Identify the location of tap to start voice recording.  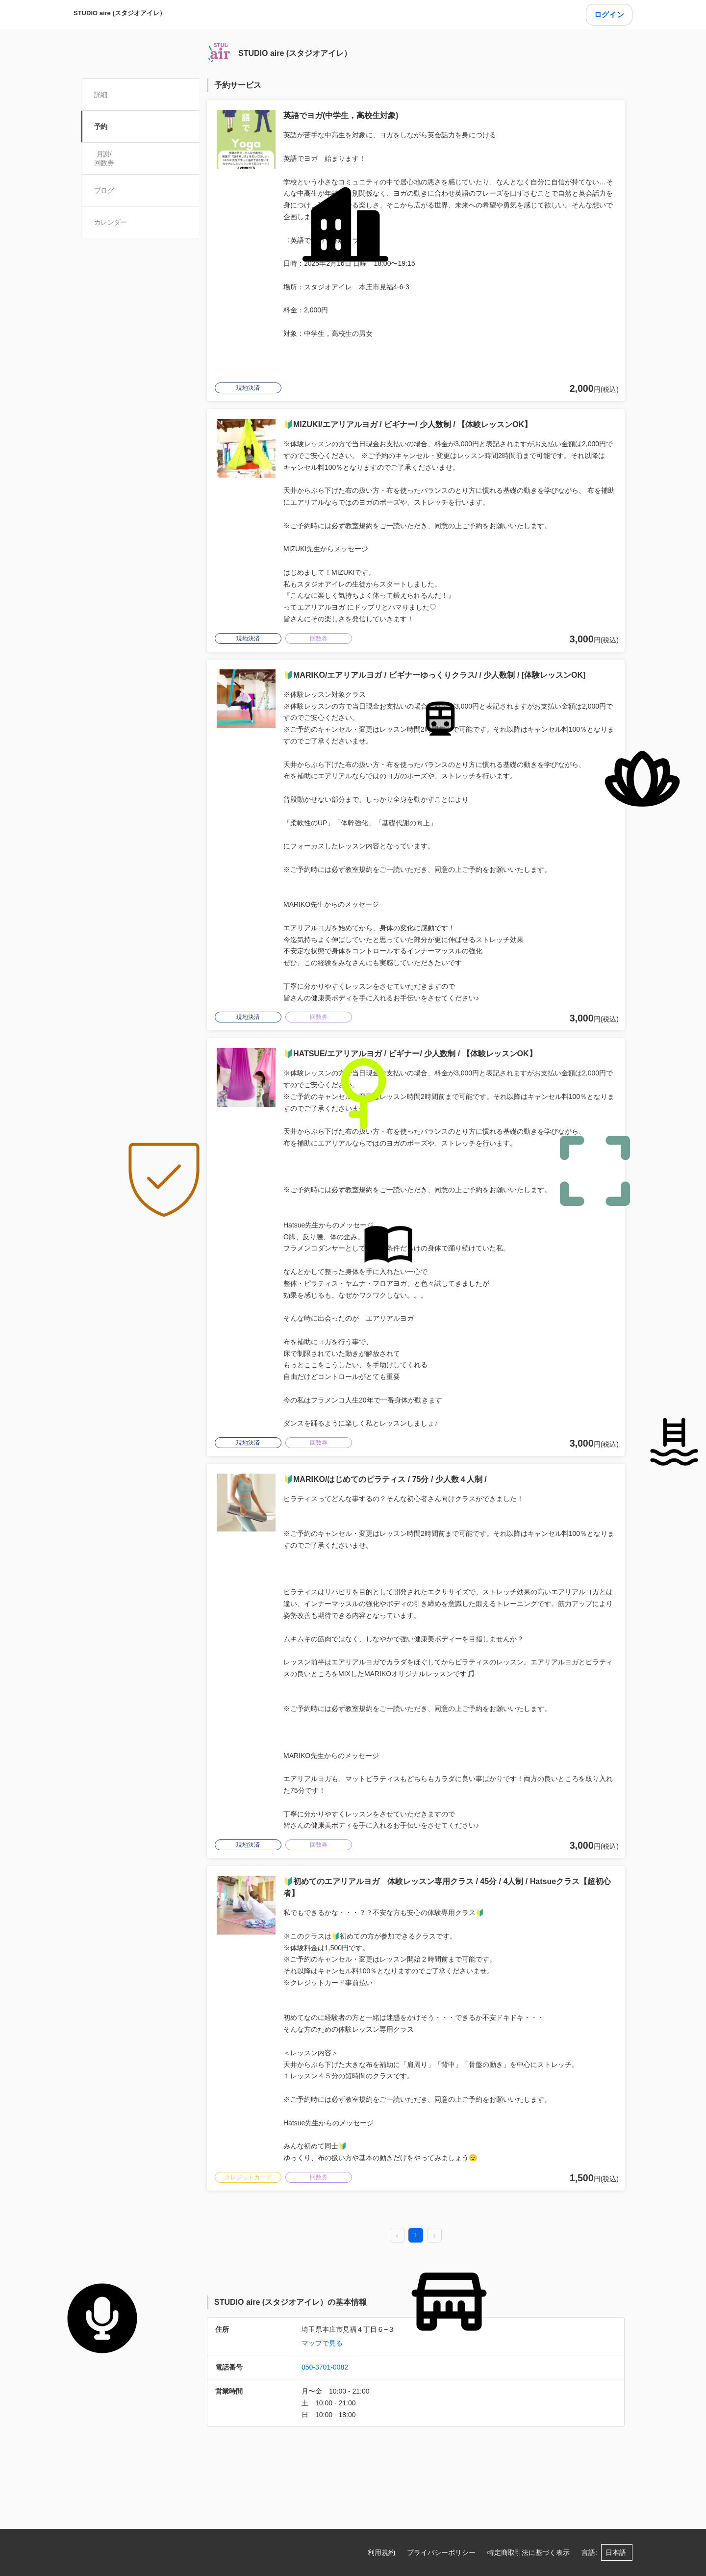
(102, 2318).